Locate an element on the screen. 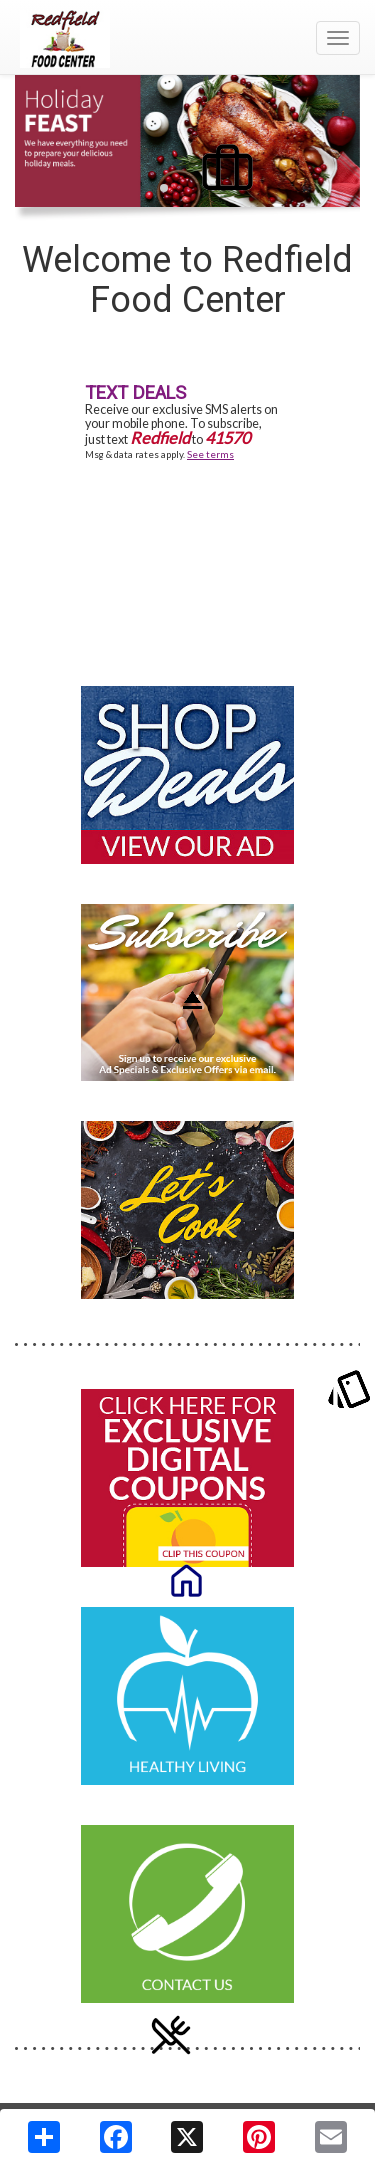 The height and width of the screenshot is (2165, 375). access work or business-related features is located at coordinates (227, 169).